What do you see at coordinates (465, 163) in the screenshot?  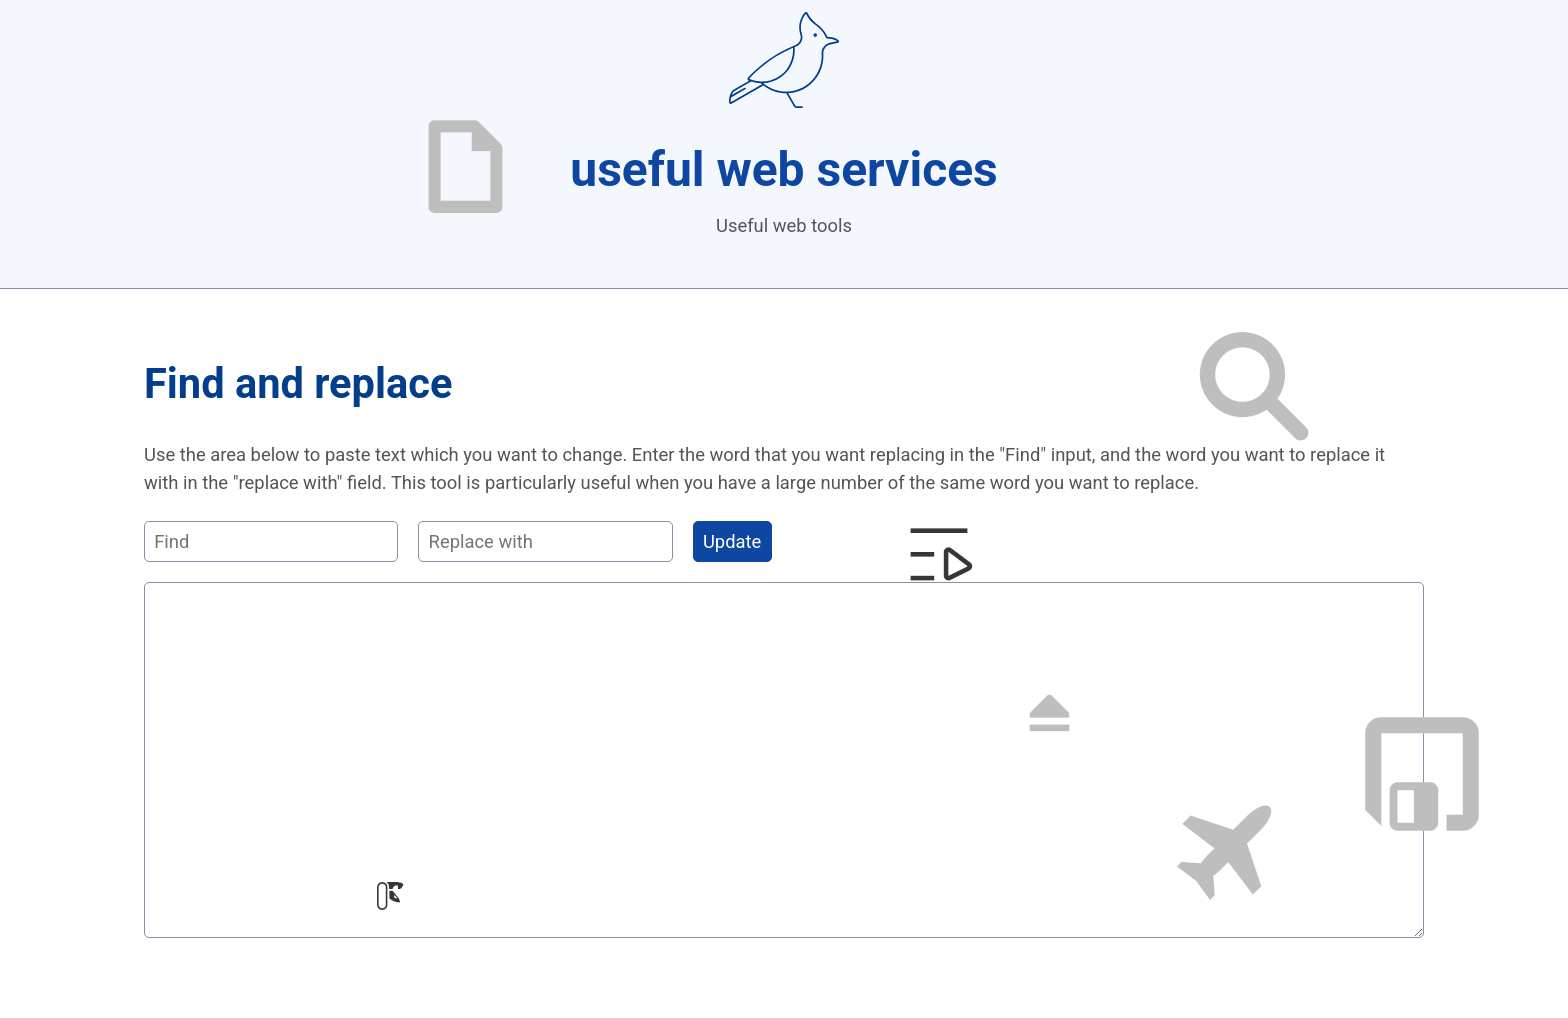 I see `open the documents folder` at bounding box center [465, 163].